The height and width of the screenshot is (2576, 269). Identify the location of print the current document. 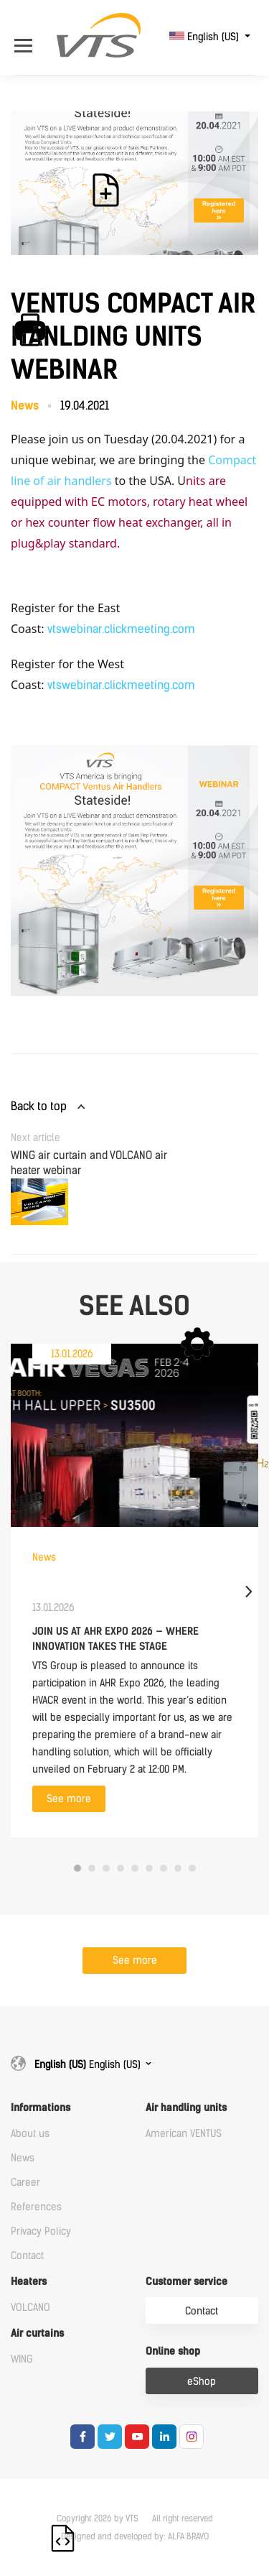
(30, 330).